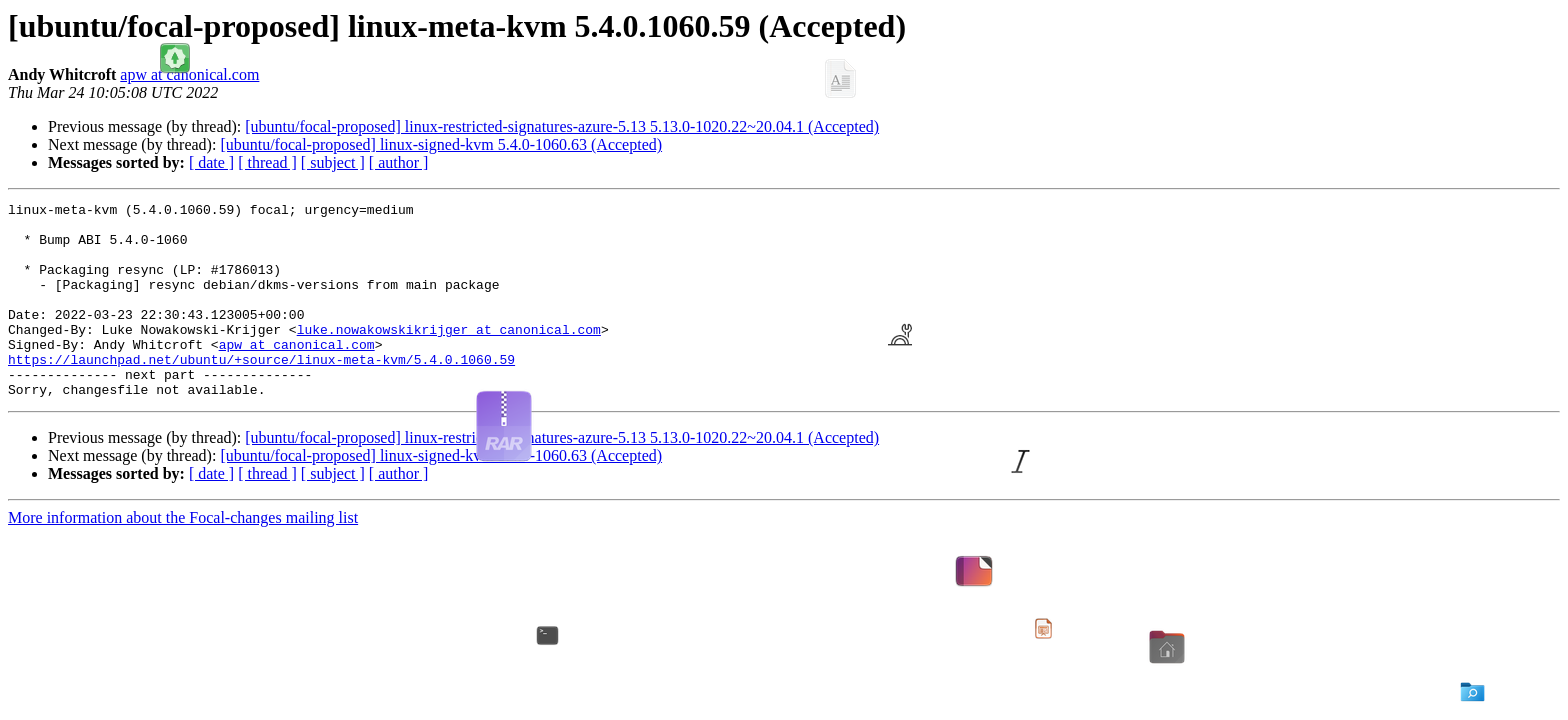 The height and width of the screenshot is (720, 1568). Describe the element at coordinates (840, 78) in the screenshot. I see `open a rich text document` at that location.